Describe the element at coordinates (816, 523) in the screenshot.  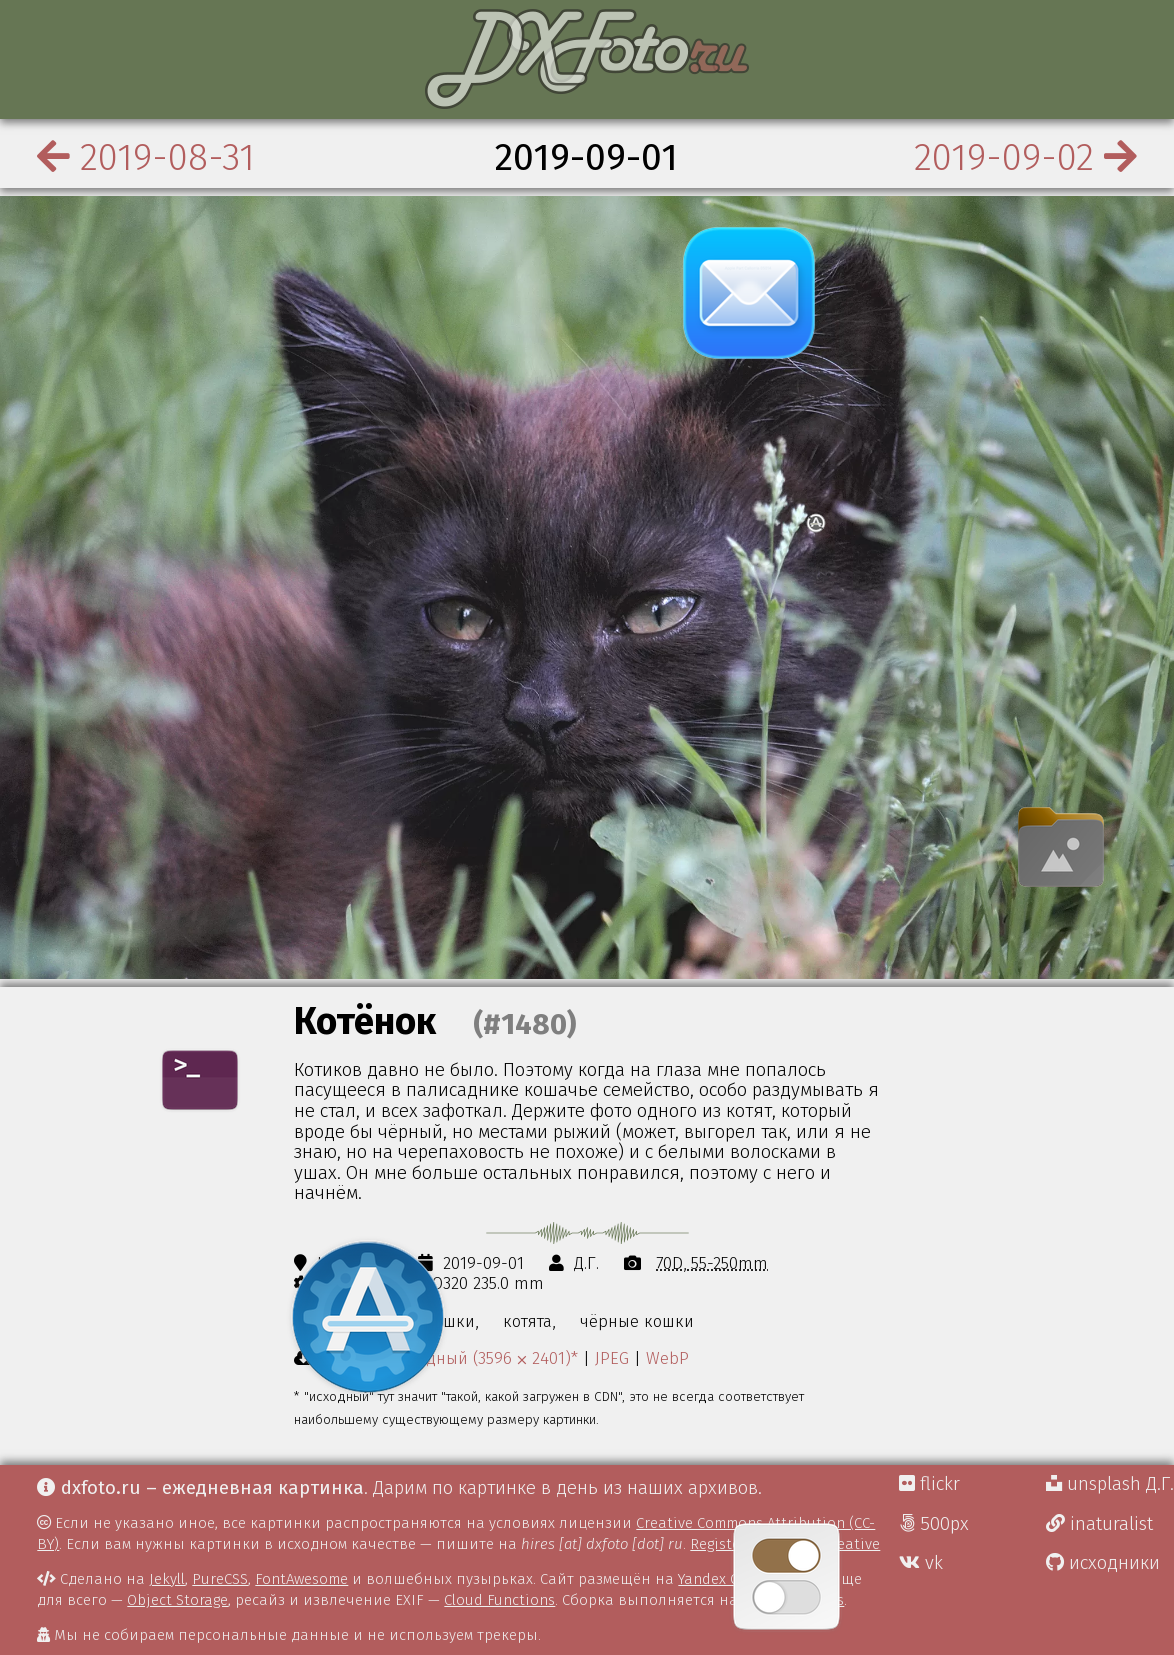
I see `check for available software updates` at that location.